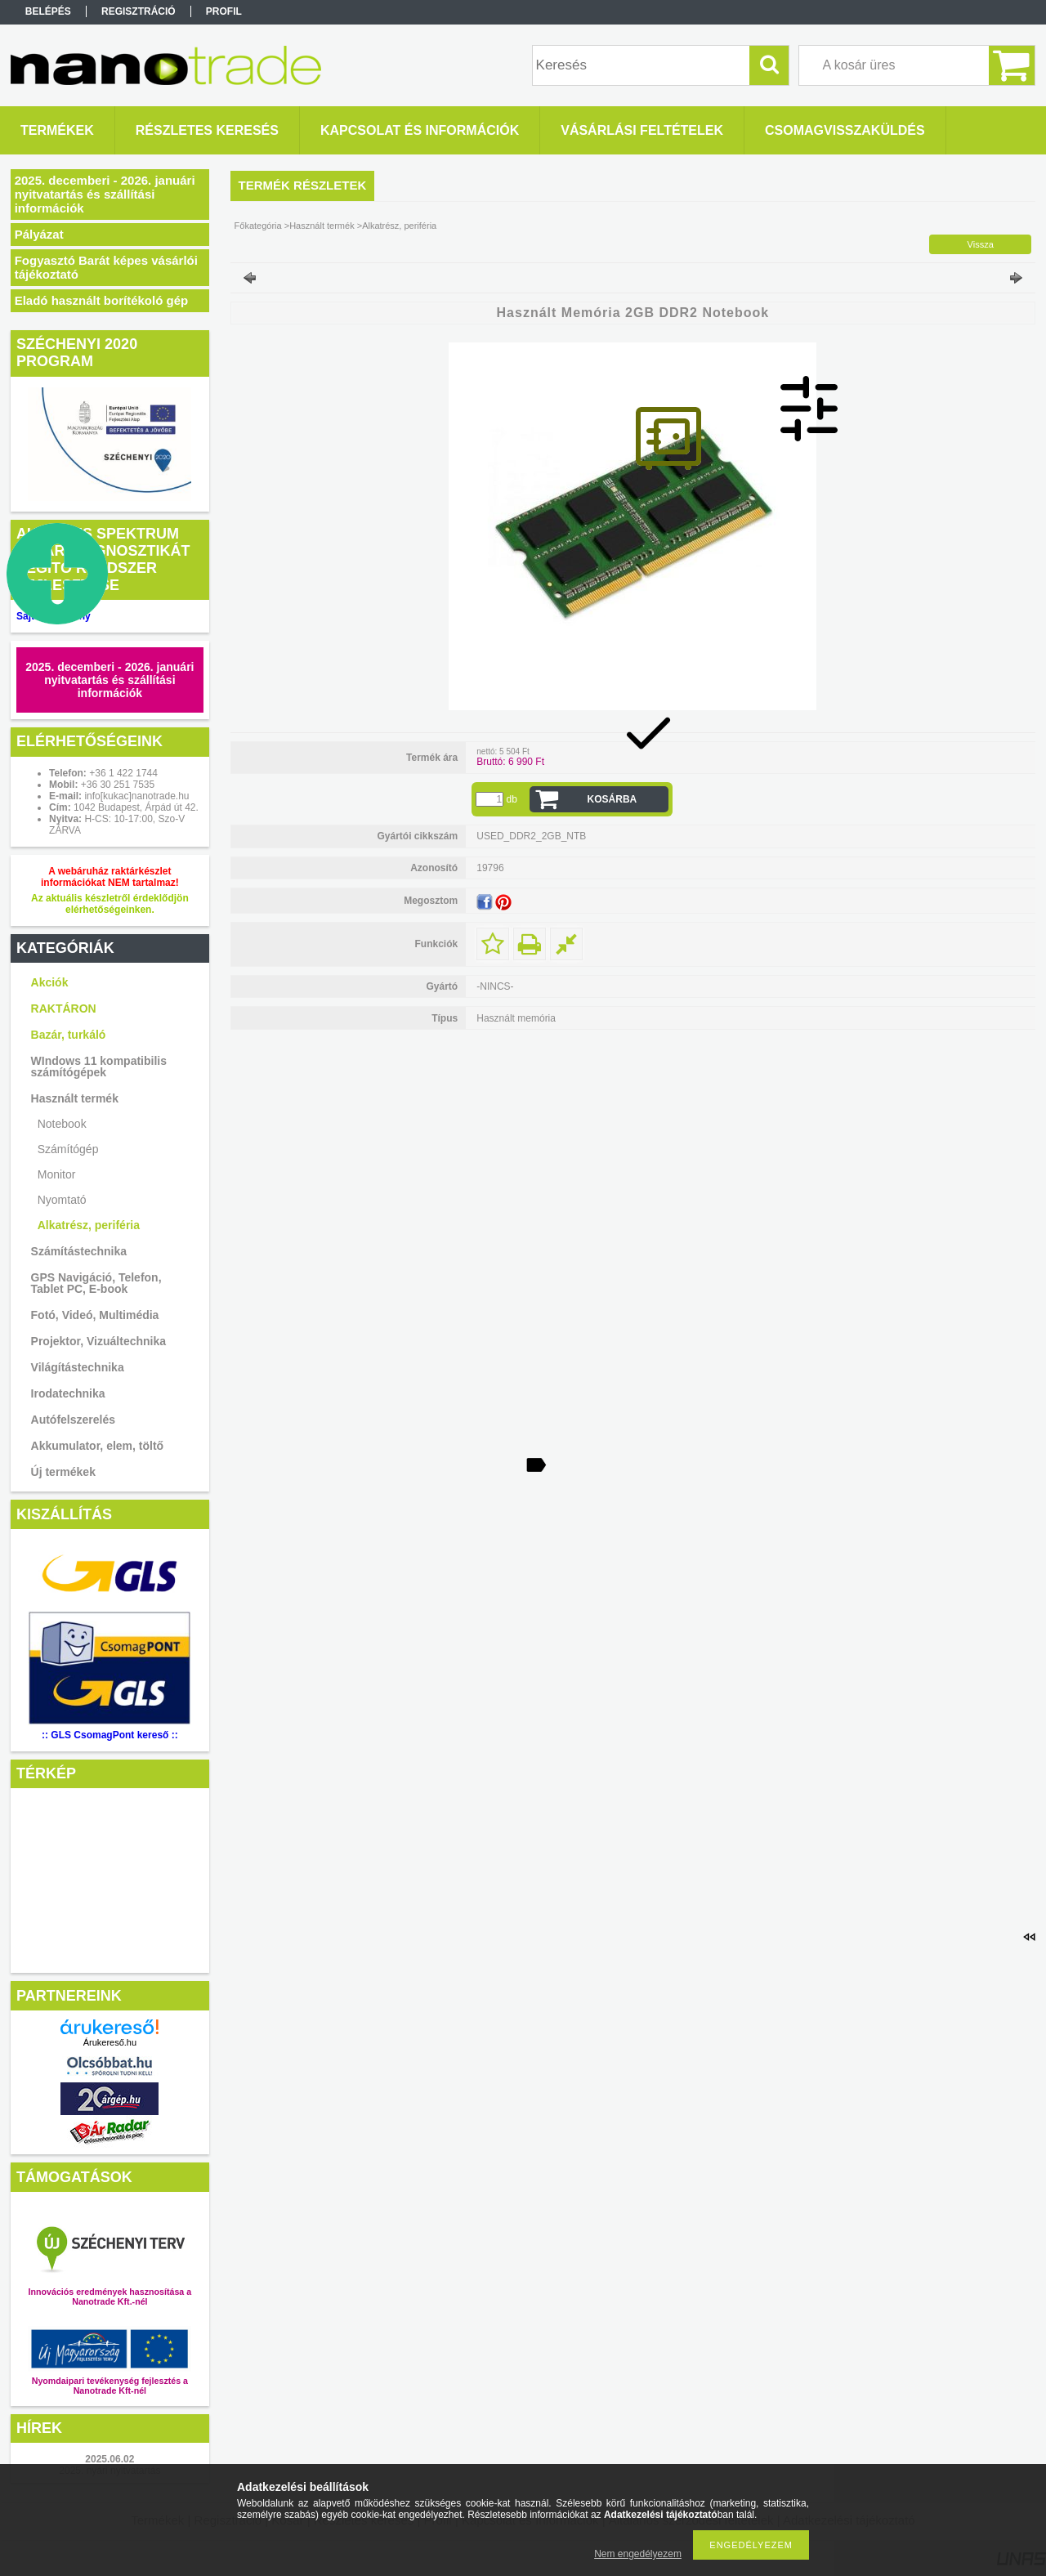  Describe the element at coordinates (648, 731) in the screenshot. I see `confirm or submit an action` at that location.